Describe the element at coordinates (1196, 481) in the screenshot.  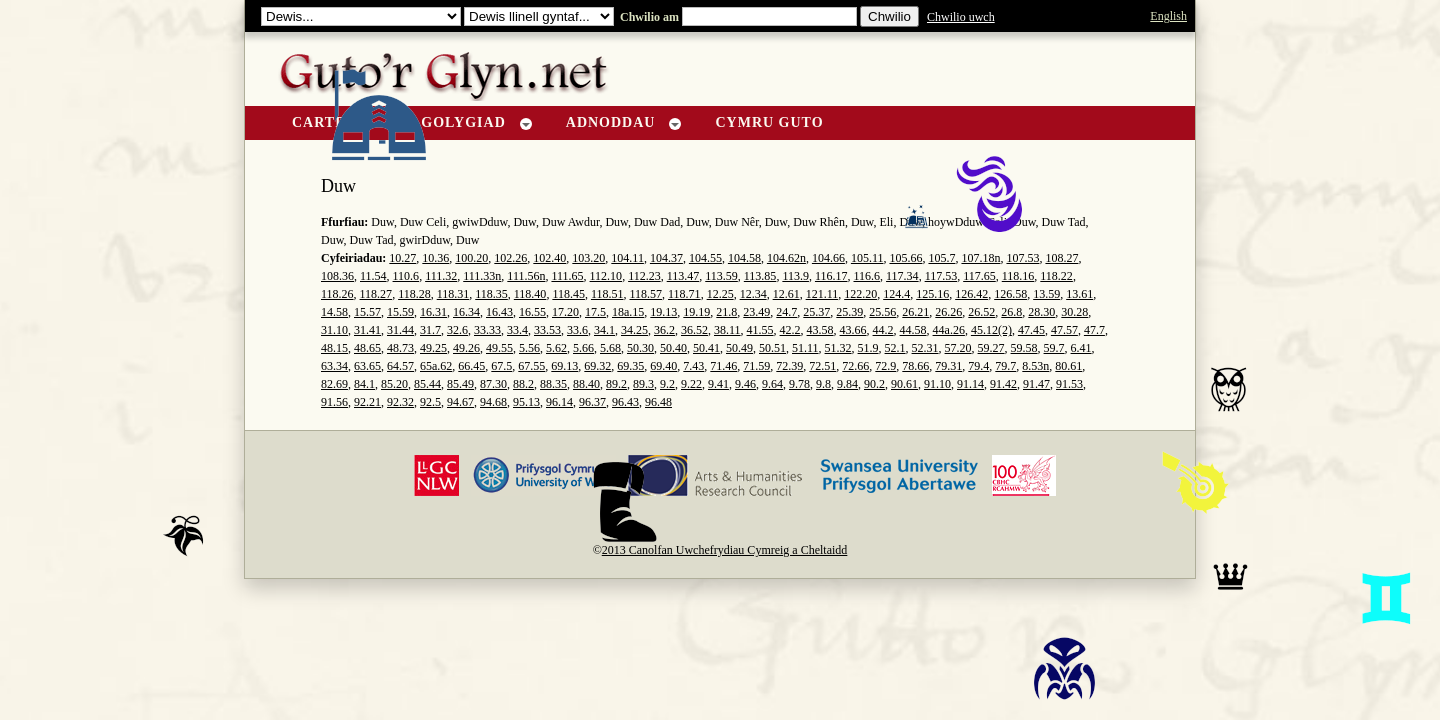
I see `cut or slice content into sections` at that location.